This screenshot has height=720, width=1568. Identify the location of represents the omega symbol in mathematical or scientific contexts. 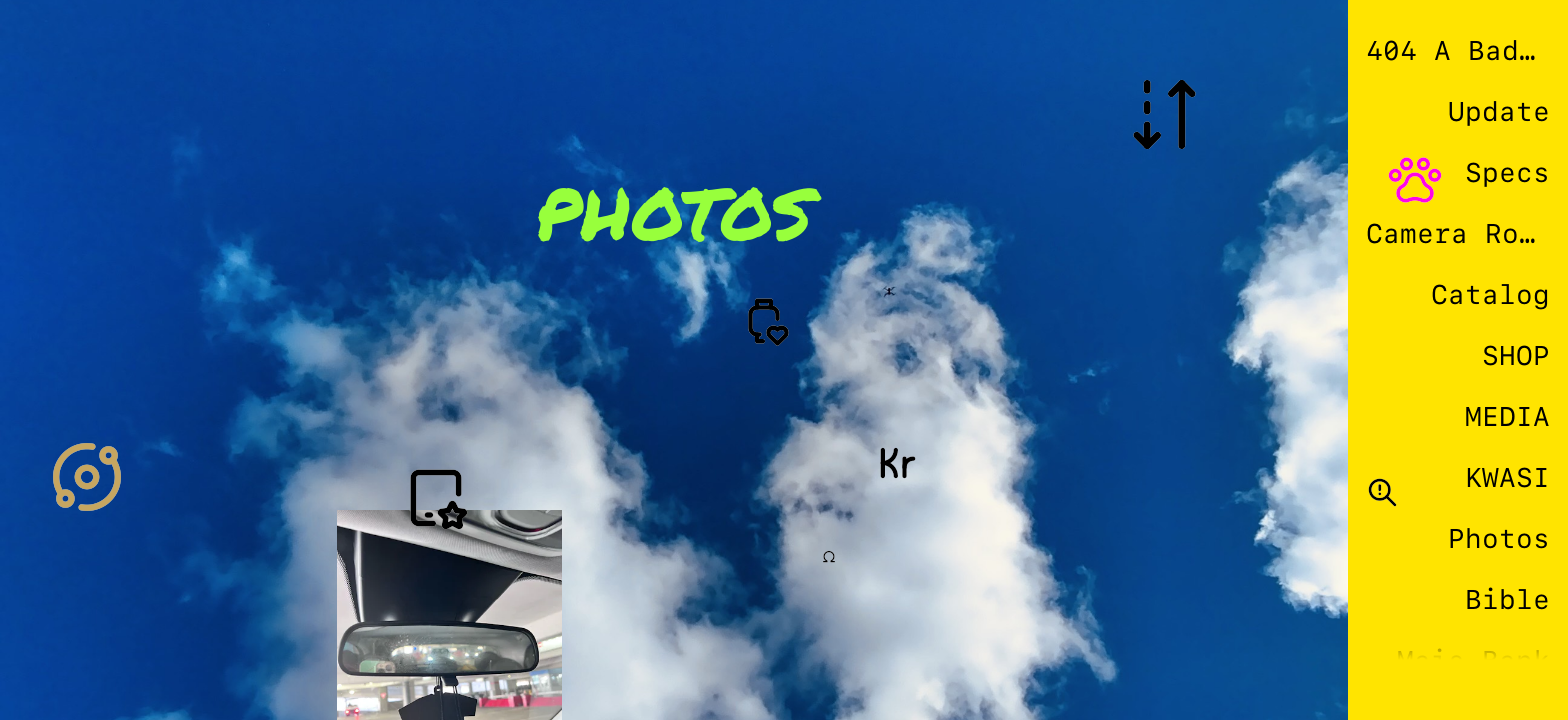
(829, 557).